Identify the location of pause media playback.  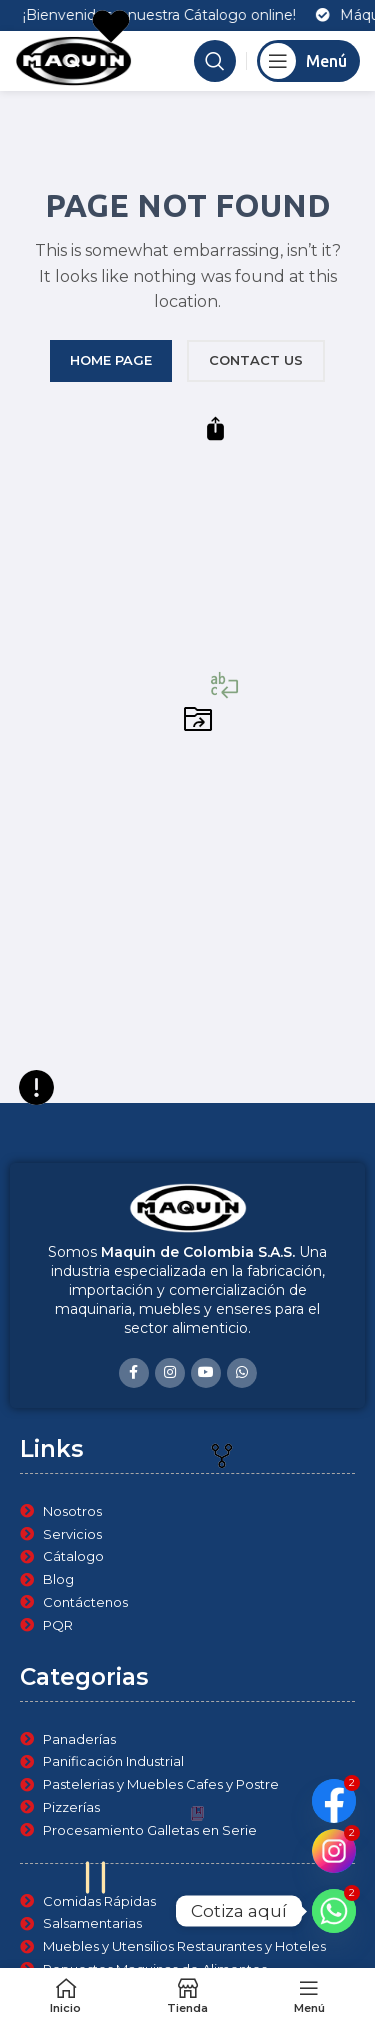
(95, 1877).